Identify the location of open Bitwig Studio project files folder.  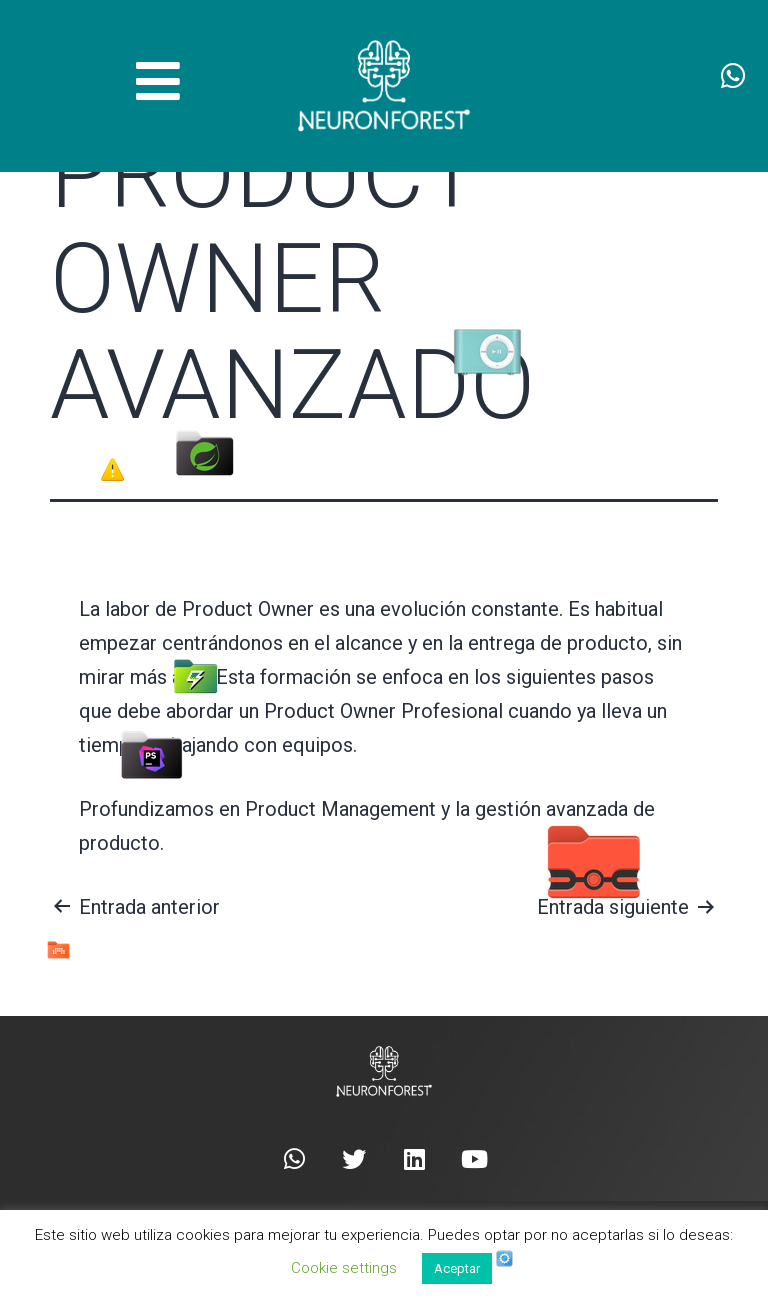
(58, 950).